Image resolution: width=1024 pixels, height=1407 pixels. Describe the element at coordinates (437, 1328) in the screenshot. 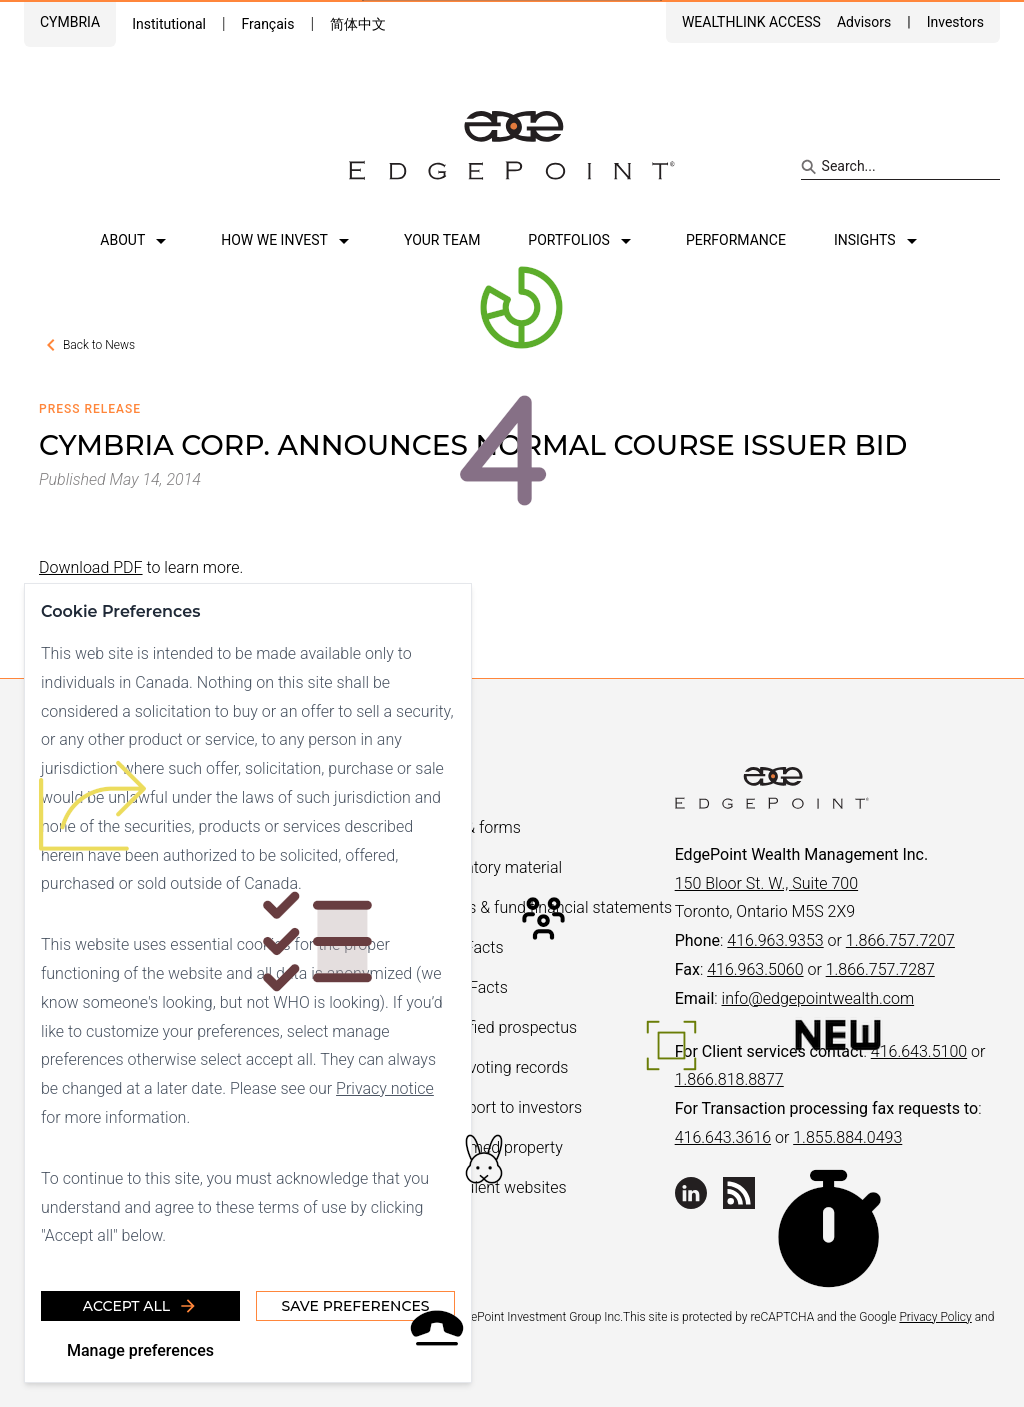

I see `end the current phone call` at that location.